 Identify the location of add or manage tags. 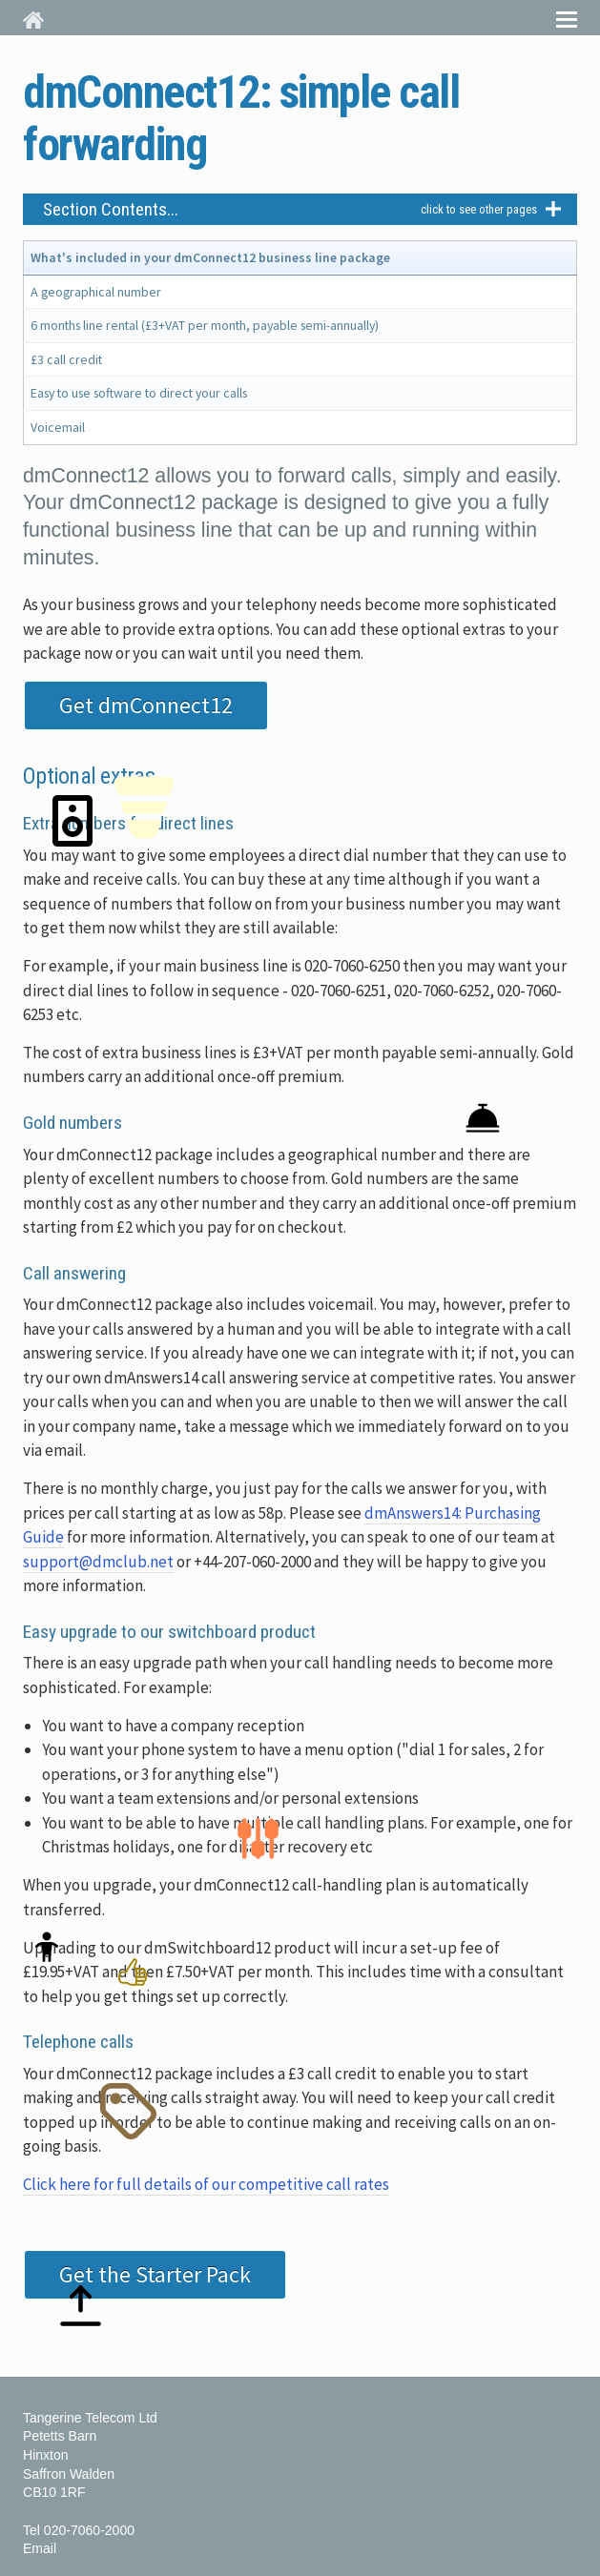
(128, 2111).